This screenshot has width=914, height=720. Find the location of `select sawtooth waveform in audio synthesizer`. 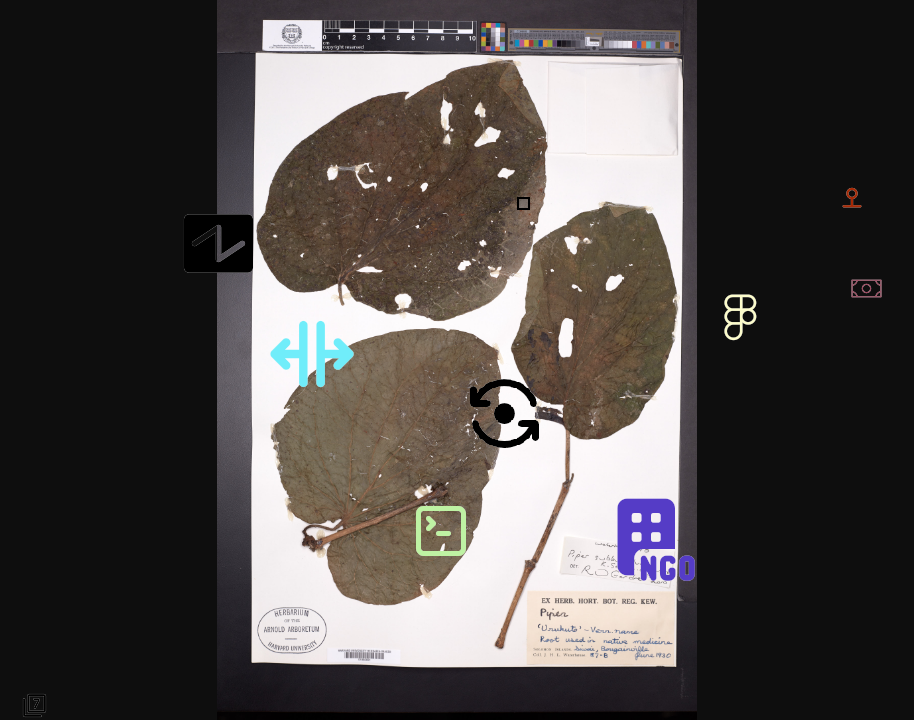

select sawtooth waveform in audio synthesizer is located at coordinates (218, 243).